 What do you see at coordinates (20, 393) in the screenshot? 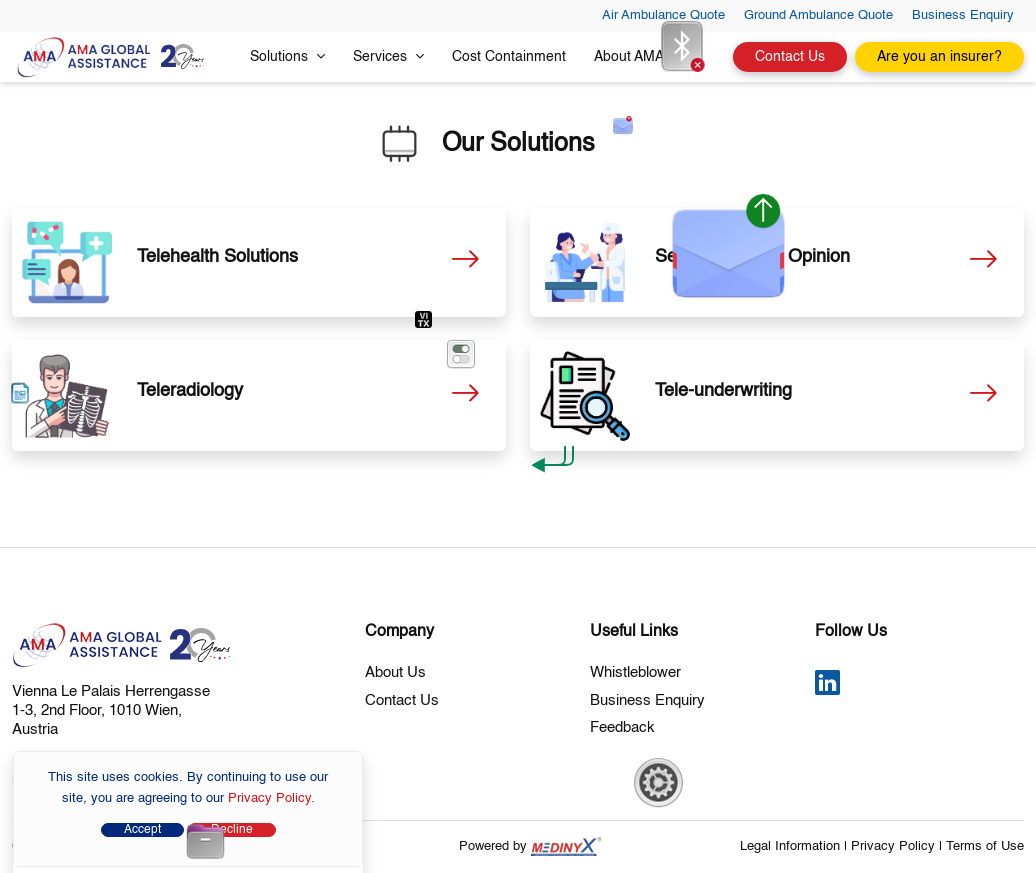
I see `libreoffice writer text template file` at bounding box center [20, 393].